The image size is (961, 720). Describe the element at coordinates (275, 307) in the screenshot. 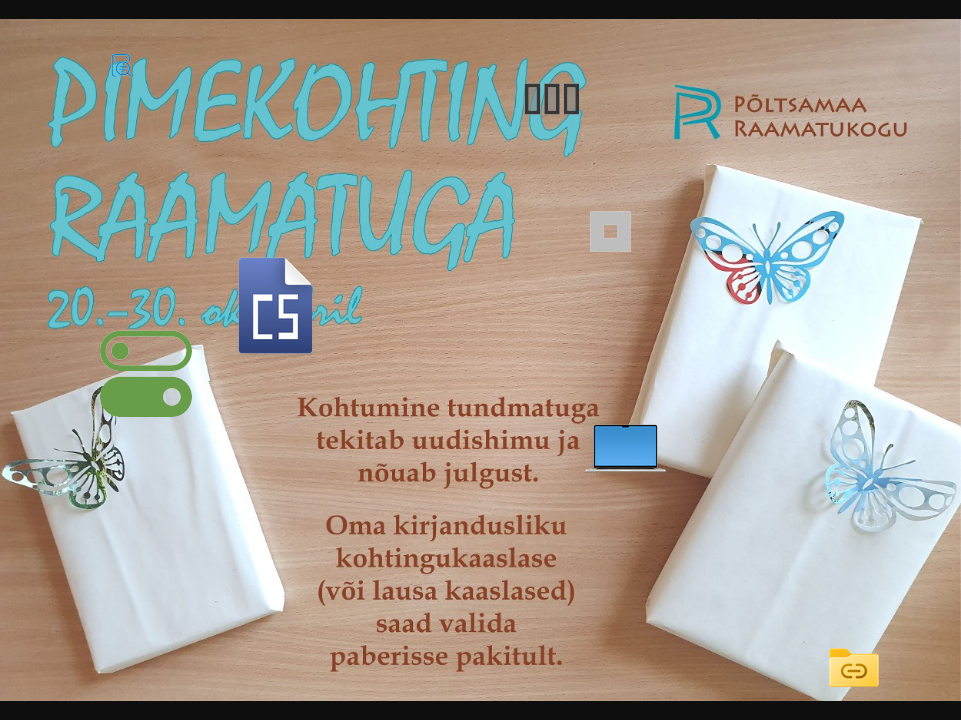

I see `a CoffeeScript source code file` at that location.